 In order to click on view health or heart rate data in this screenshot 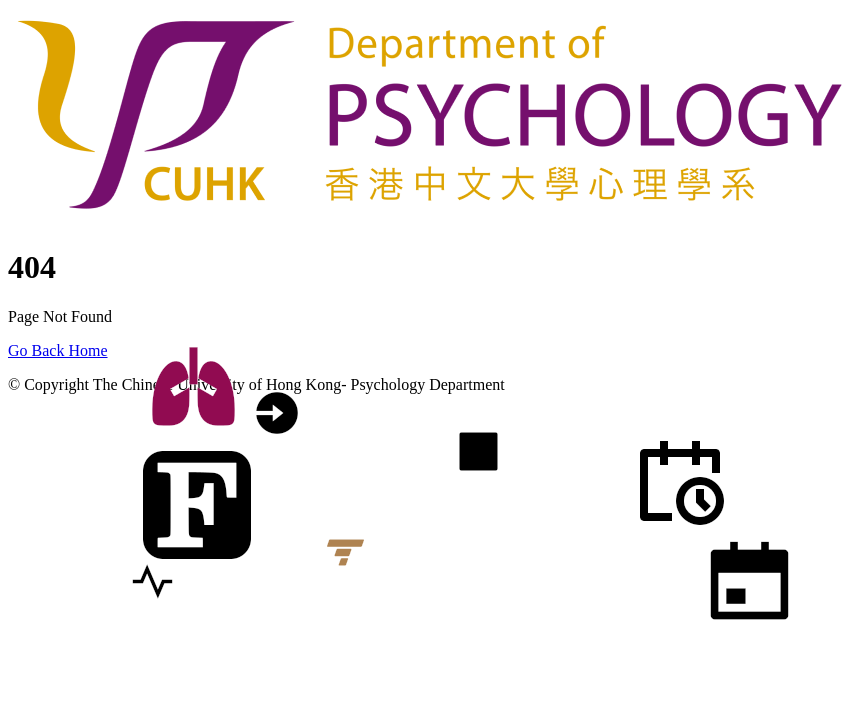, I will do `click(152, 581)`.